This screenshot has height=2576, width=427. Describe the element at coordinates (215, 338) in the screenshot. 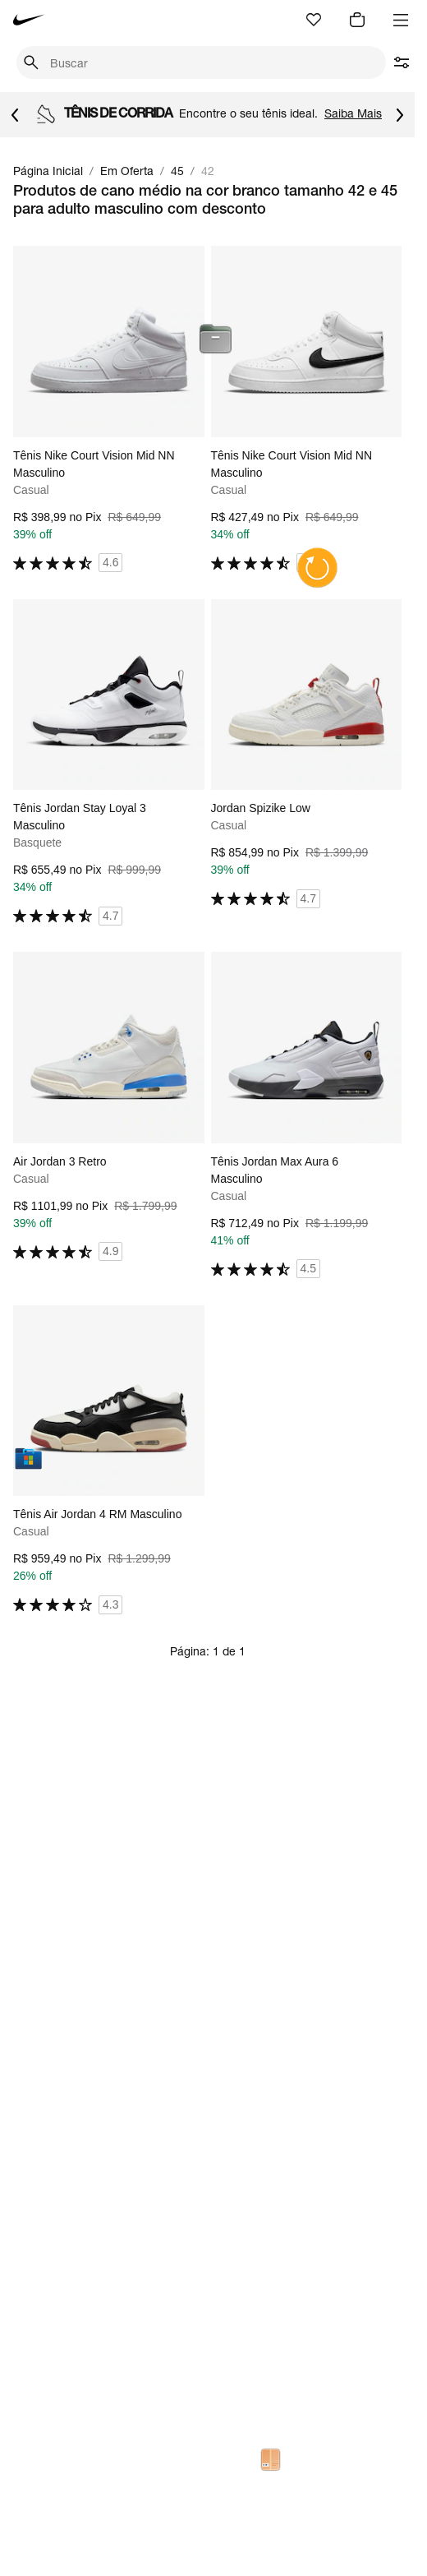

I see `open the file manager application` at that location.